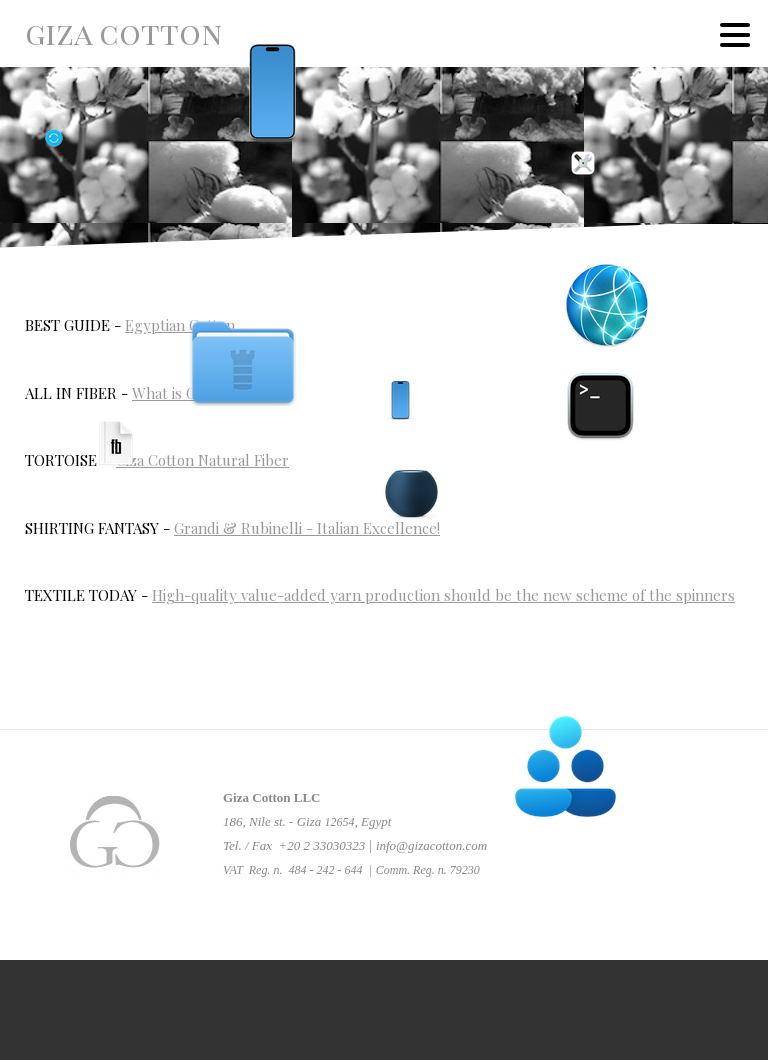 The width and height of the screenshot is (768, 1060). Describe the element at coordinates (243, 362) in the screenshot. I see `open Intego security software folder` at that location.